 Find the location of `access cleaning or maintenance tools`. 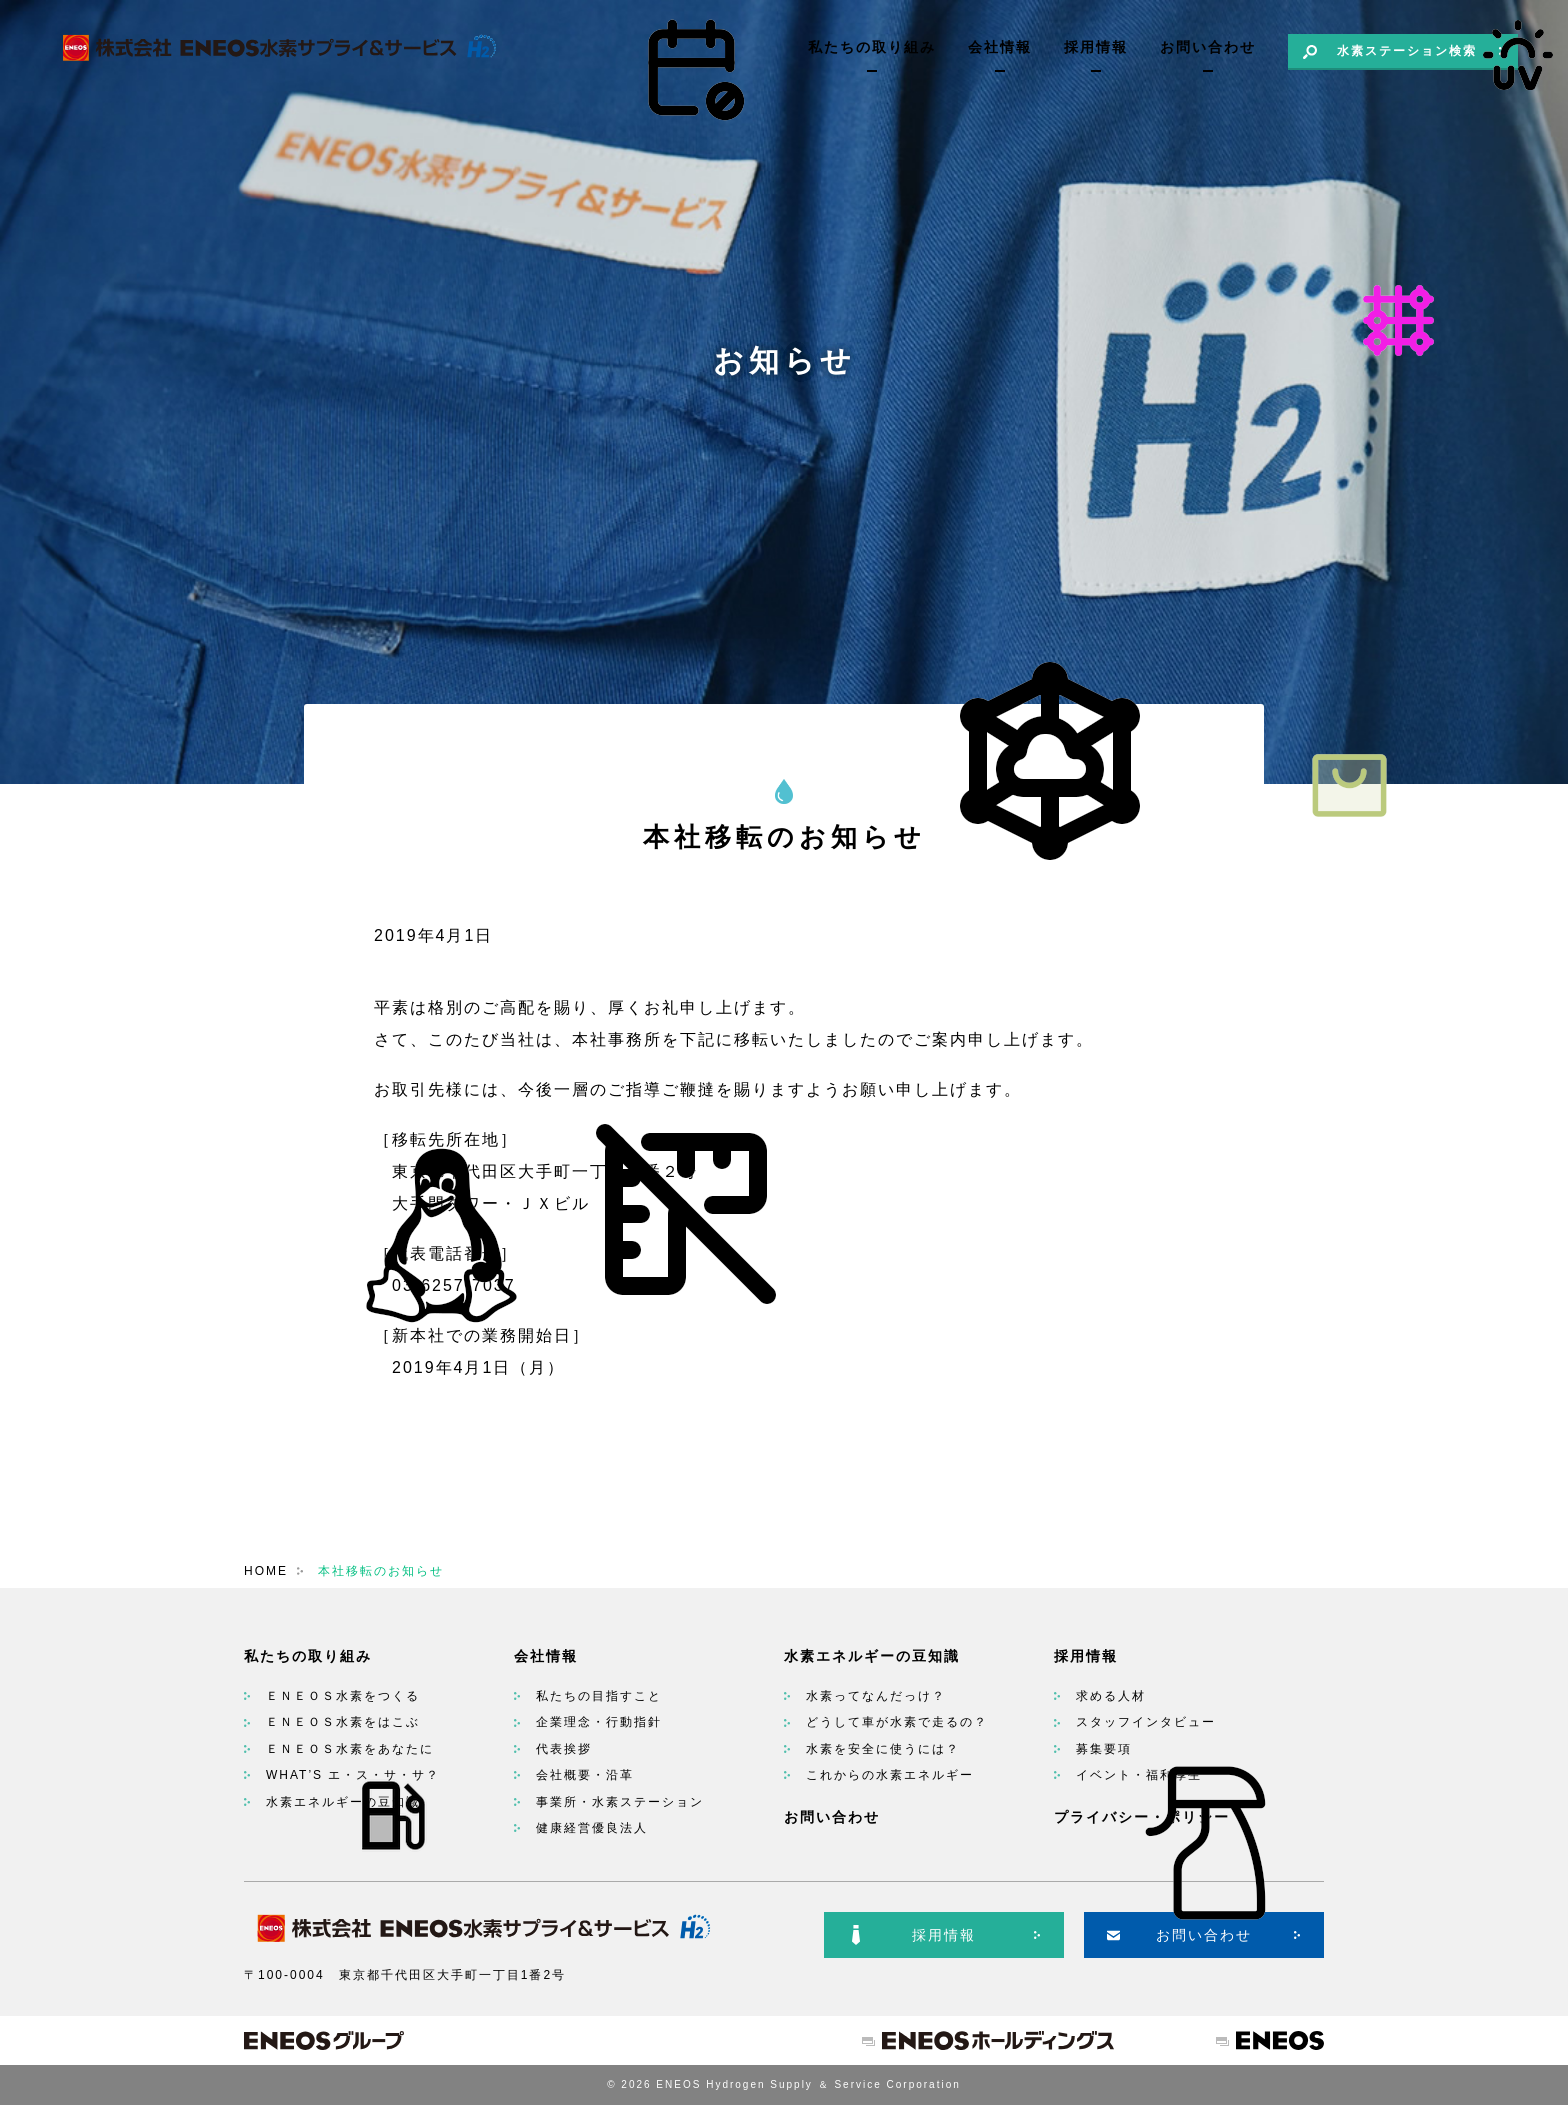

access cleaning or maintenance tools is located at coordinates (1211, 1843).